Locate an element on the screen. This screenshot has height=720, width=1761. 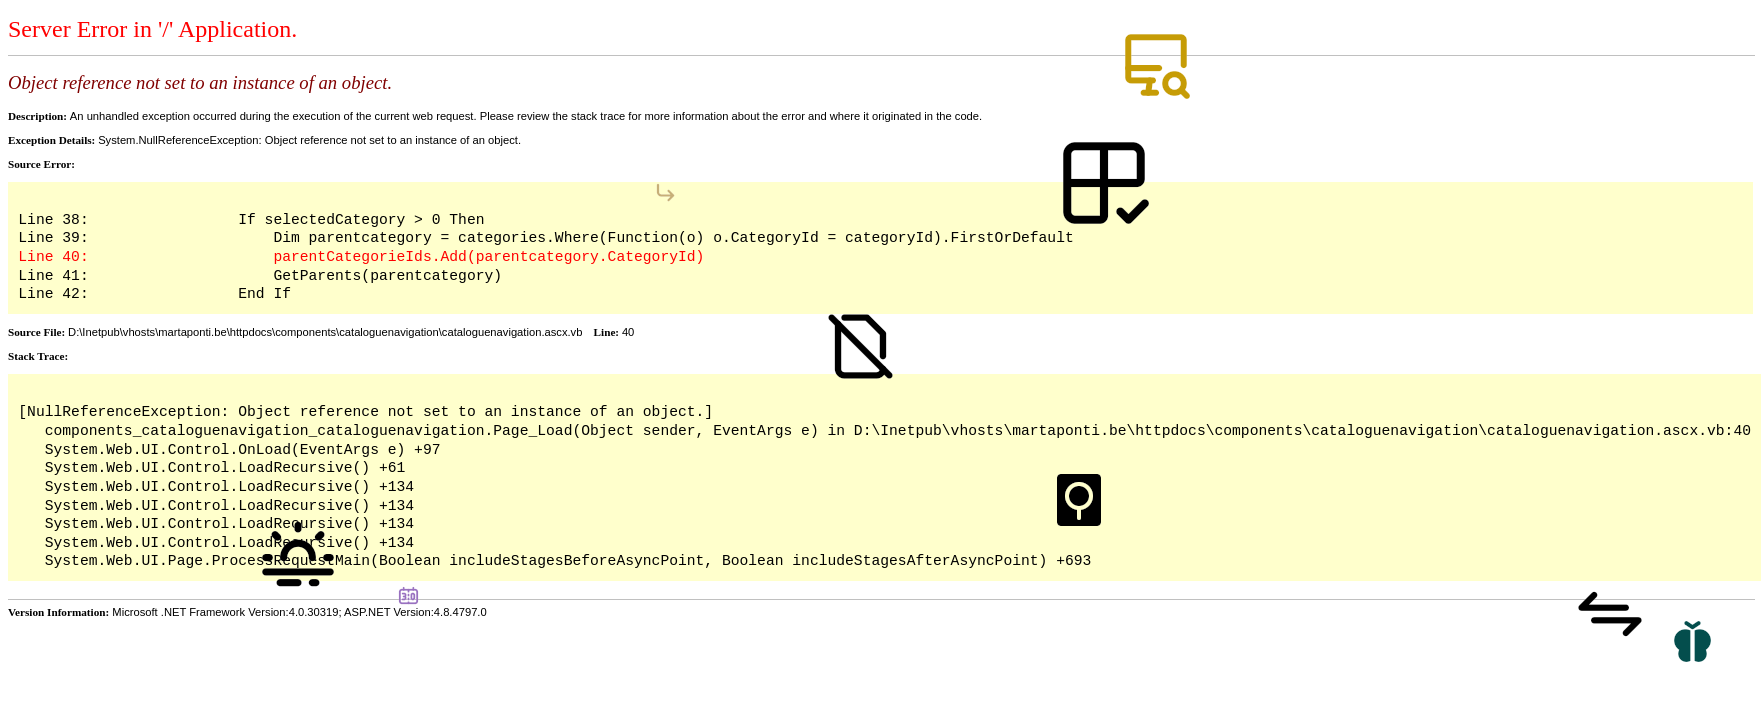
view game or match scores is located at coordinates (408, 596).